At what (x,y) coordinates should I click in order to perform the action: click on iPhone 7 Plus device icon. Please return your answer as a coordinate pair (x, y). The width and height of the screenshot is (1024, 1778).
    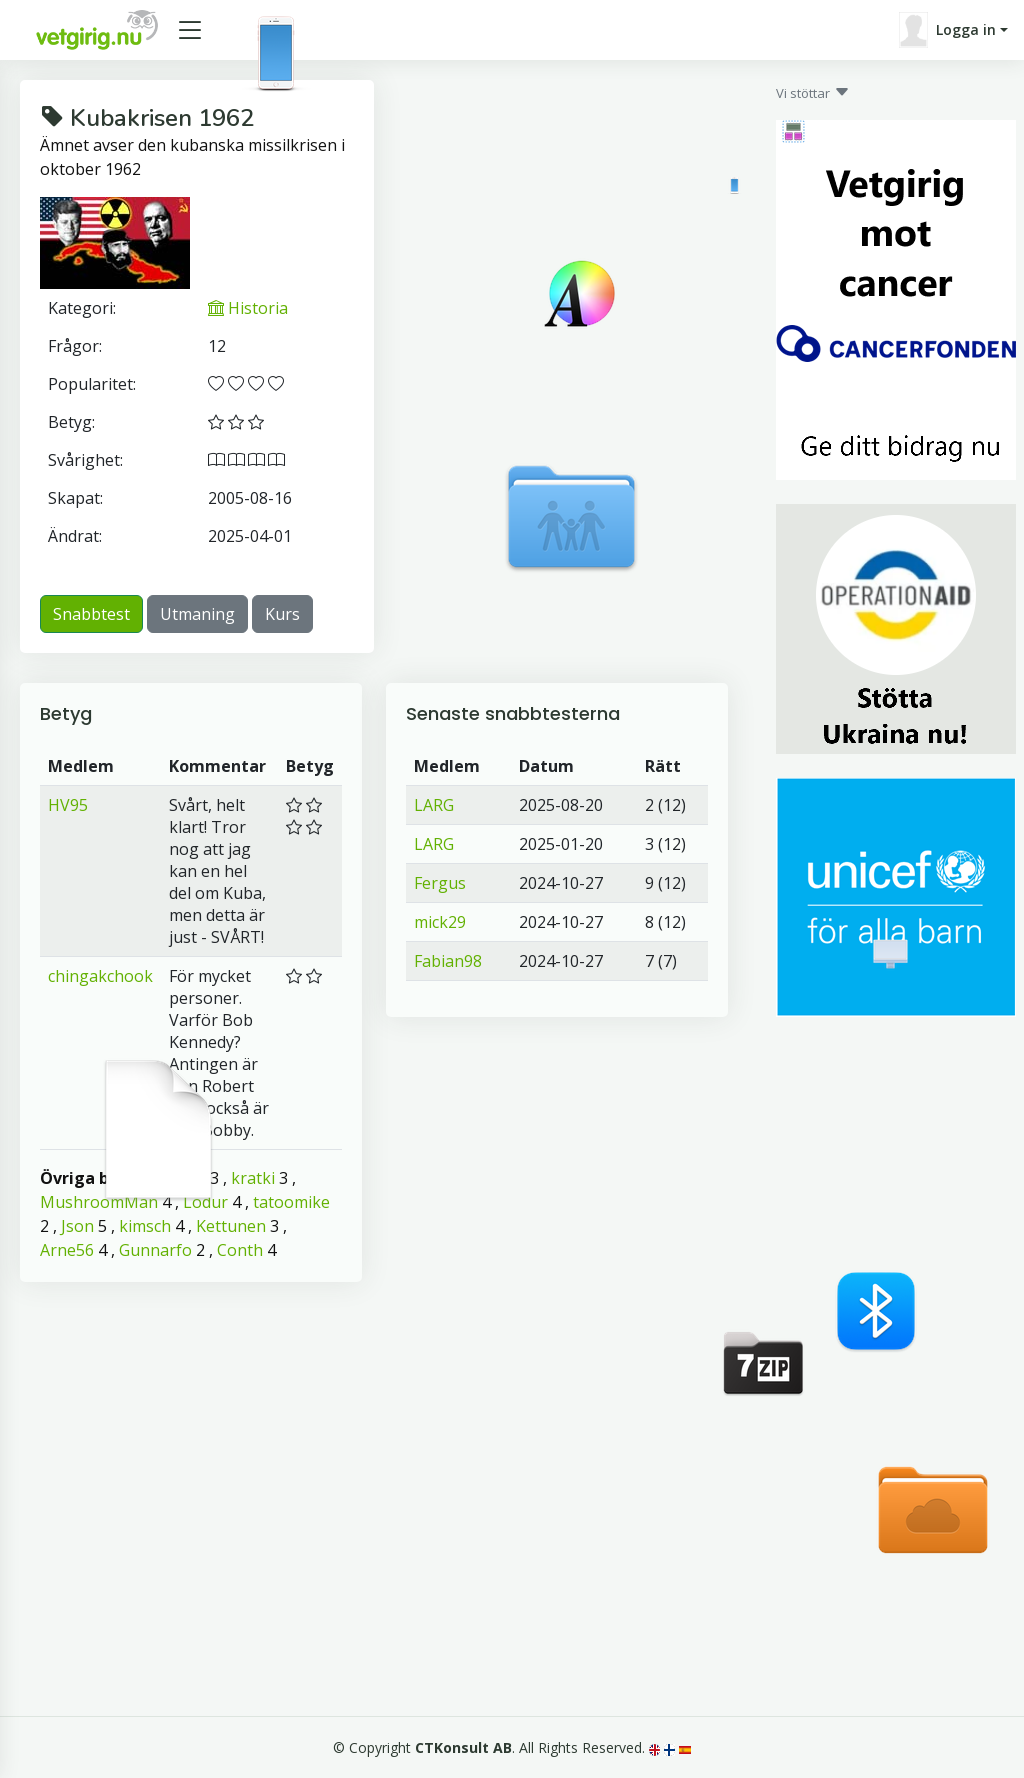
    Looking at the image, I should click on (276, 54).